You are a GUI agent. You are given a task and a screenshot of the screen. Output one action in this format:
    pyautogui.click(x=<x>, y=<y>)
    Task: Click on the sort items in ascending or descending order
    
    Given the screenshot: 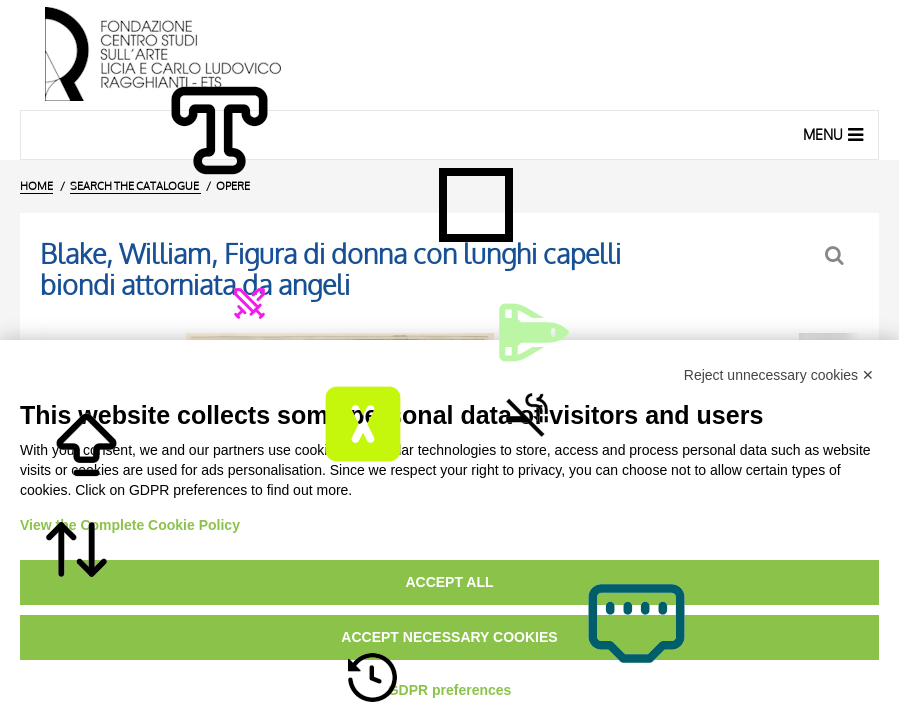 What is the action you would take?
    pyautogui.click(x=76, y=549)
    